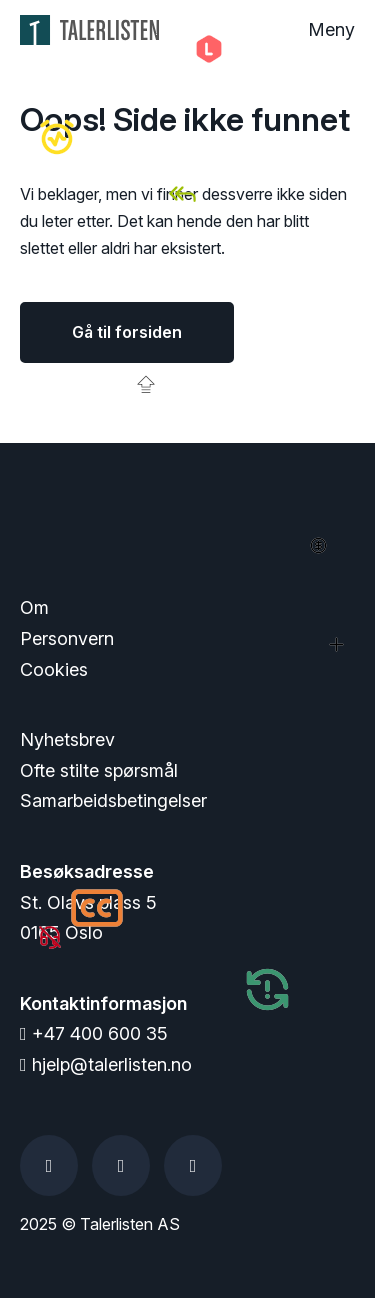 Image resolution: width=375 pixels, height=1298 pixels. What do you see at coordinates (50, 937) in the screenshot?
I see `mute or disable headset audio` at bounding box center [50, 937].